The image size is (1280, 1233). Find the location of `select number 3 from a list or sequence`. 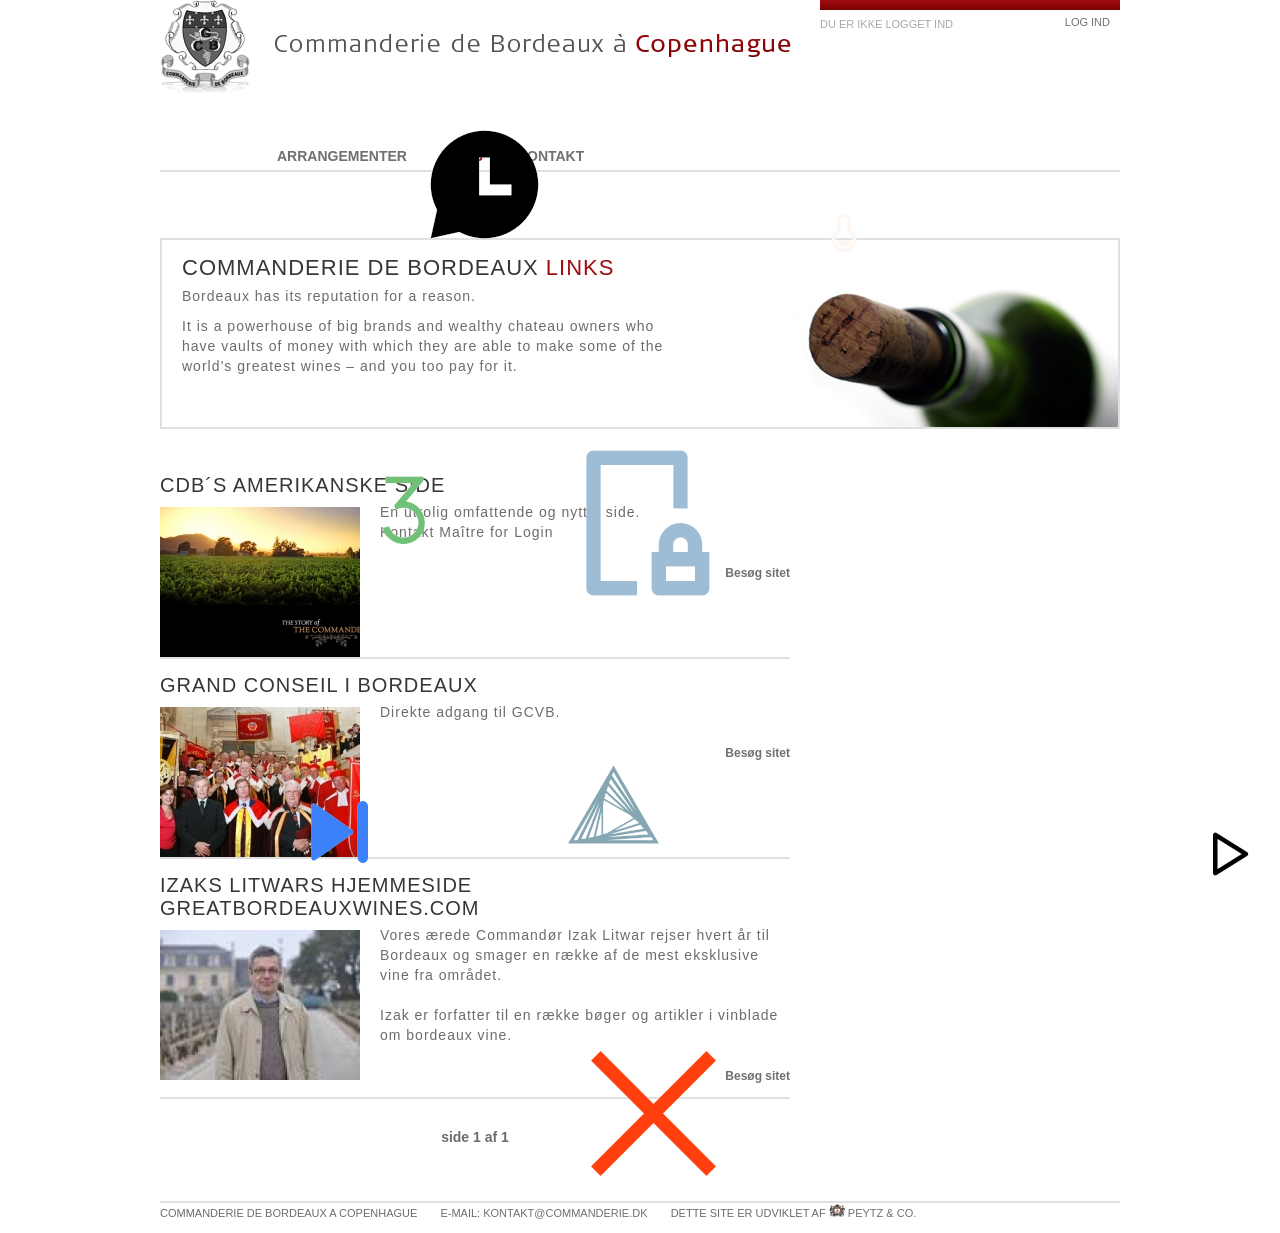

select number 3 from a list or sequence is located at coordinates (403, 509).